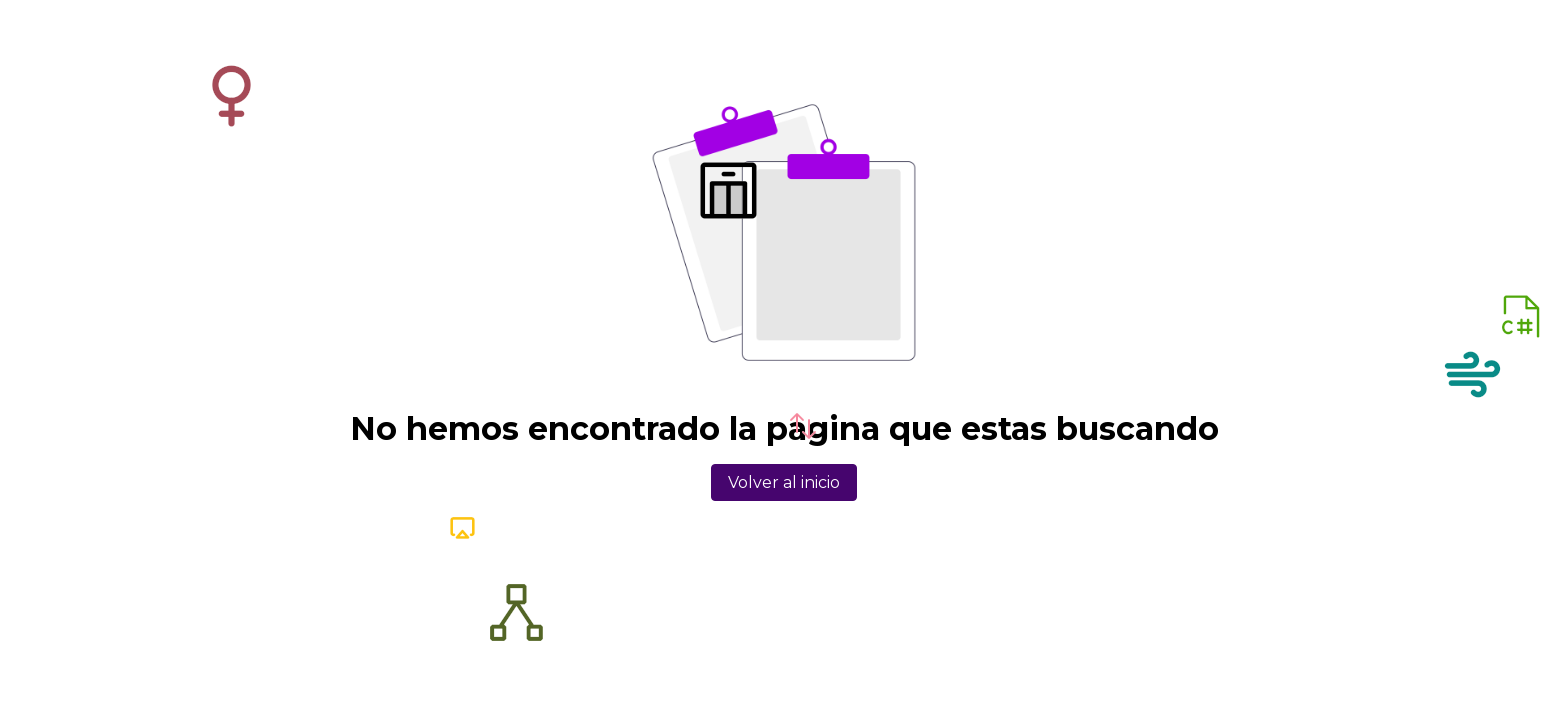 The image size is (1568, 720). What do you see at coordinates (231, 94) in the screenshot?
I see `indicates female gender option` at bounding box center [231, 94].